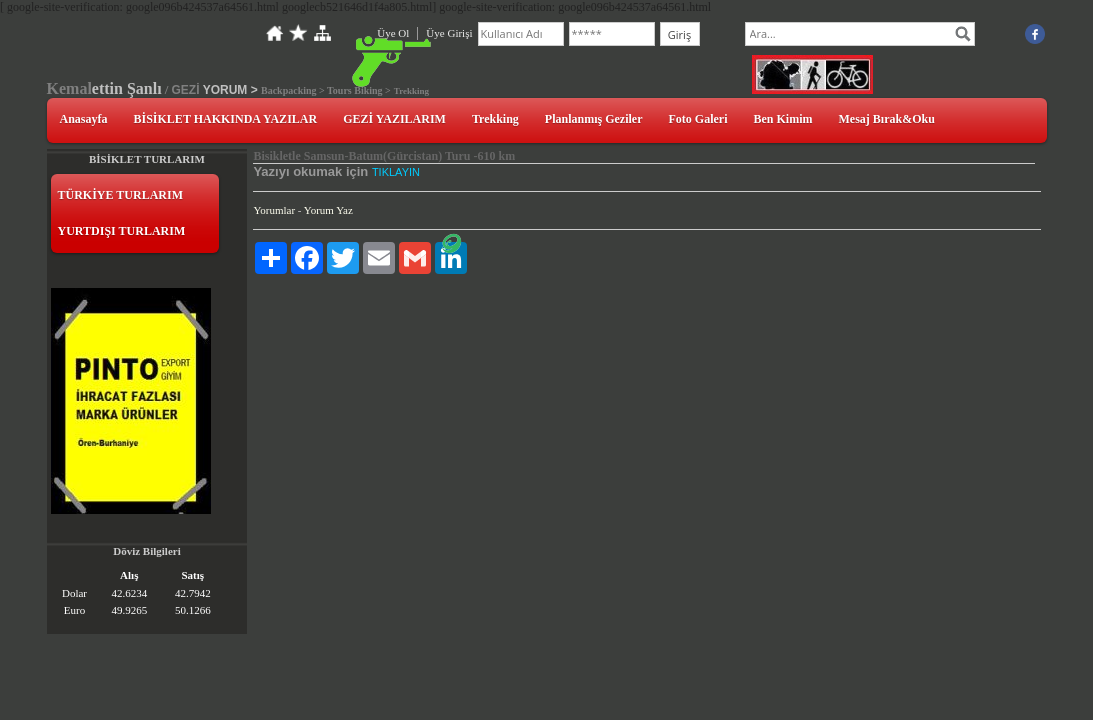 The width and height of the screenshot is (1093, 720). I want to click on indicates a wind or air-based ability, so click(451, 243).